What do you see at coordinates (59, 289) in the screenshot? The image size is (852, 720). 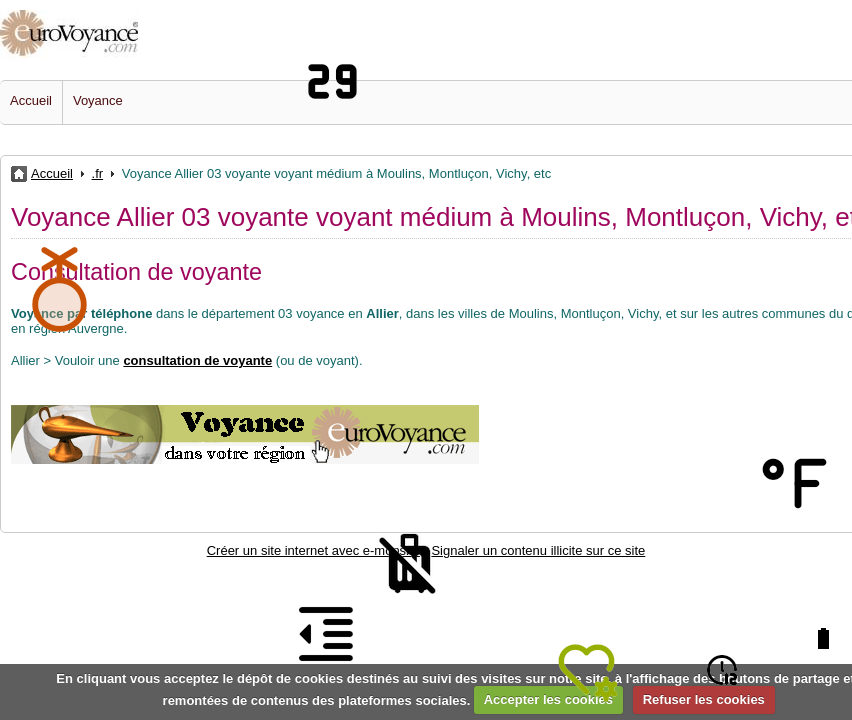 I see `indicates nonbinary gender identity option` at bounding box center [59, 289].